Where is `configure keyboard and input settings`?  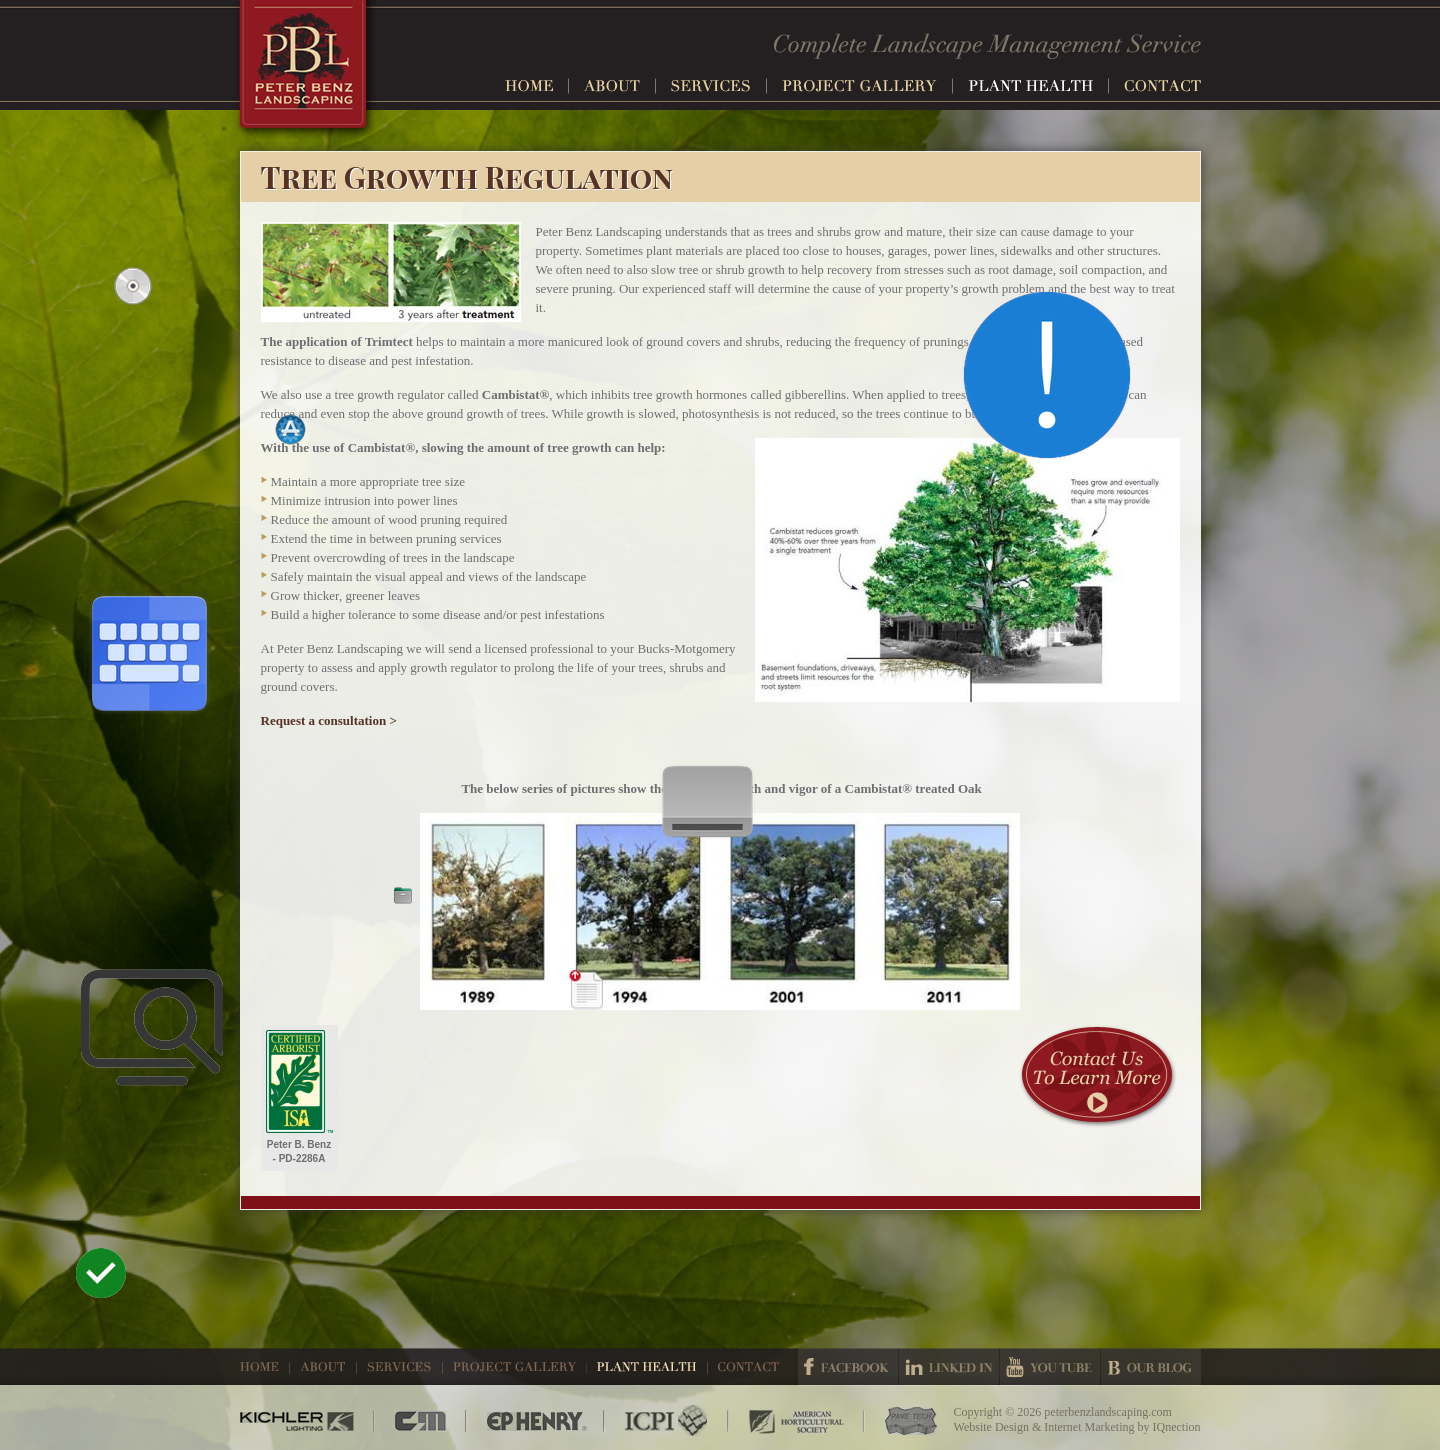
configure keyboard and input settings is located at coordinates (149, 653).